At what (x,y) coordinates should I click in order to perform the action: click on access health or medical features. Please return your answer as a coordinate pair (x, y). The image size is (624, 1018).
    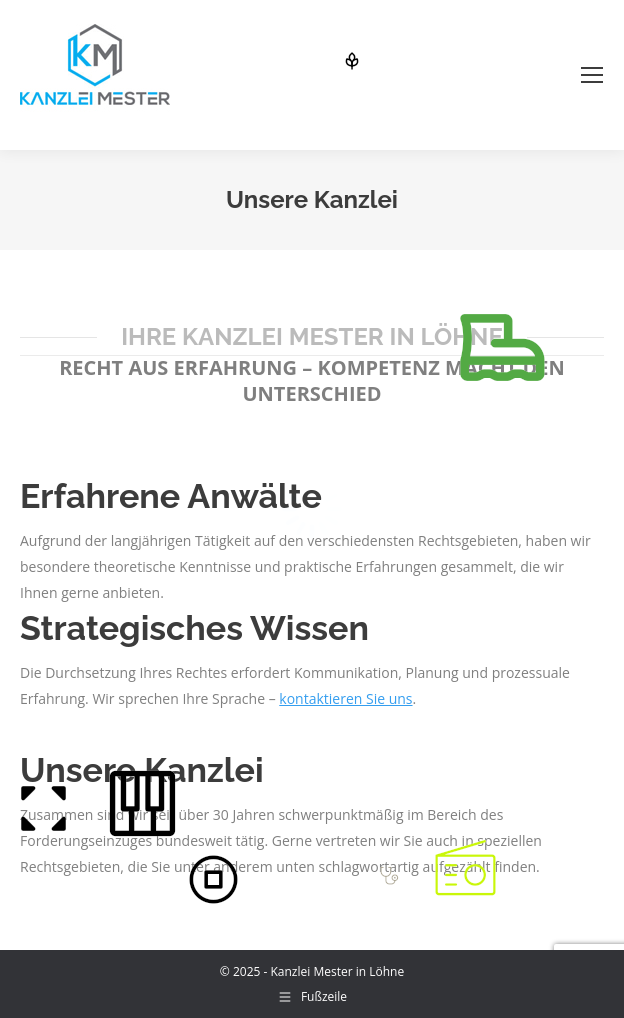
    Looking at the image, I should click on (388, 875).